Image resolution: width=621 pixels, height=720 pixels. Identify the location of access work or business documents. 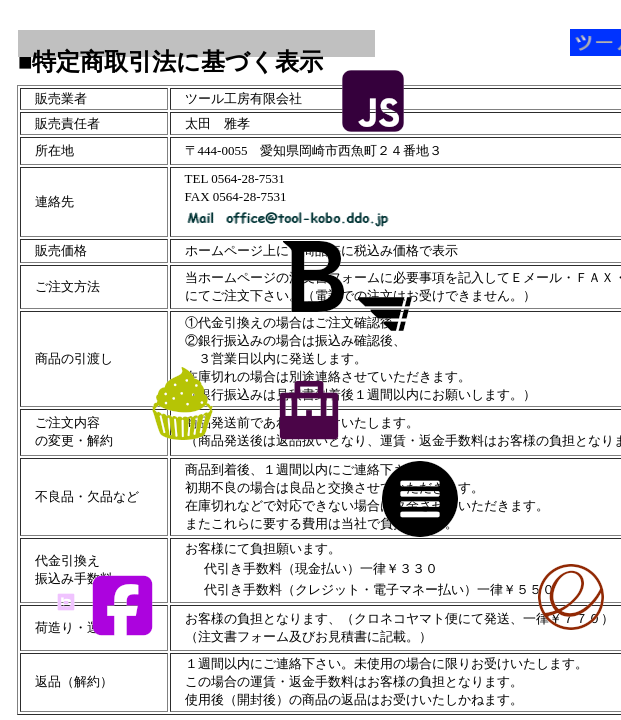
(309, 413).